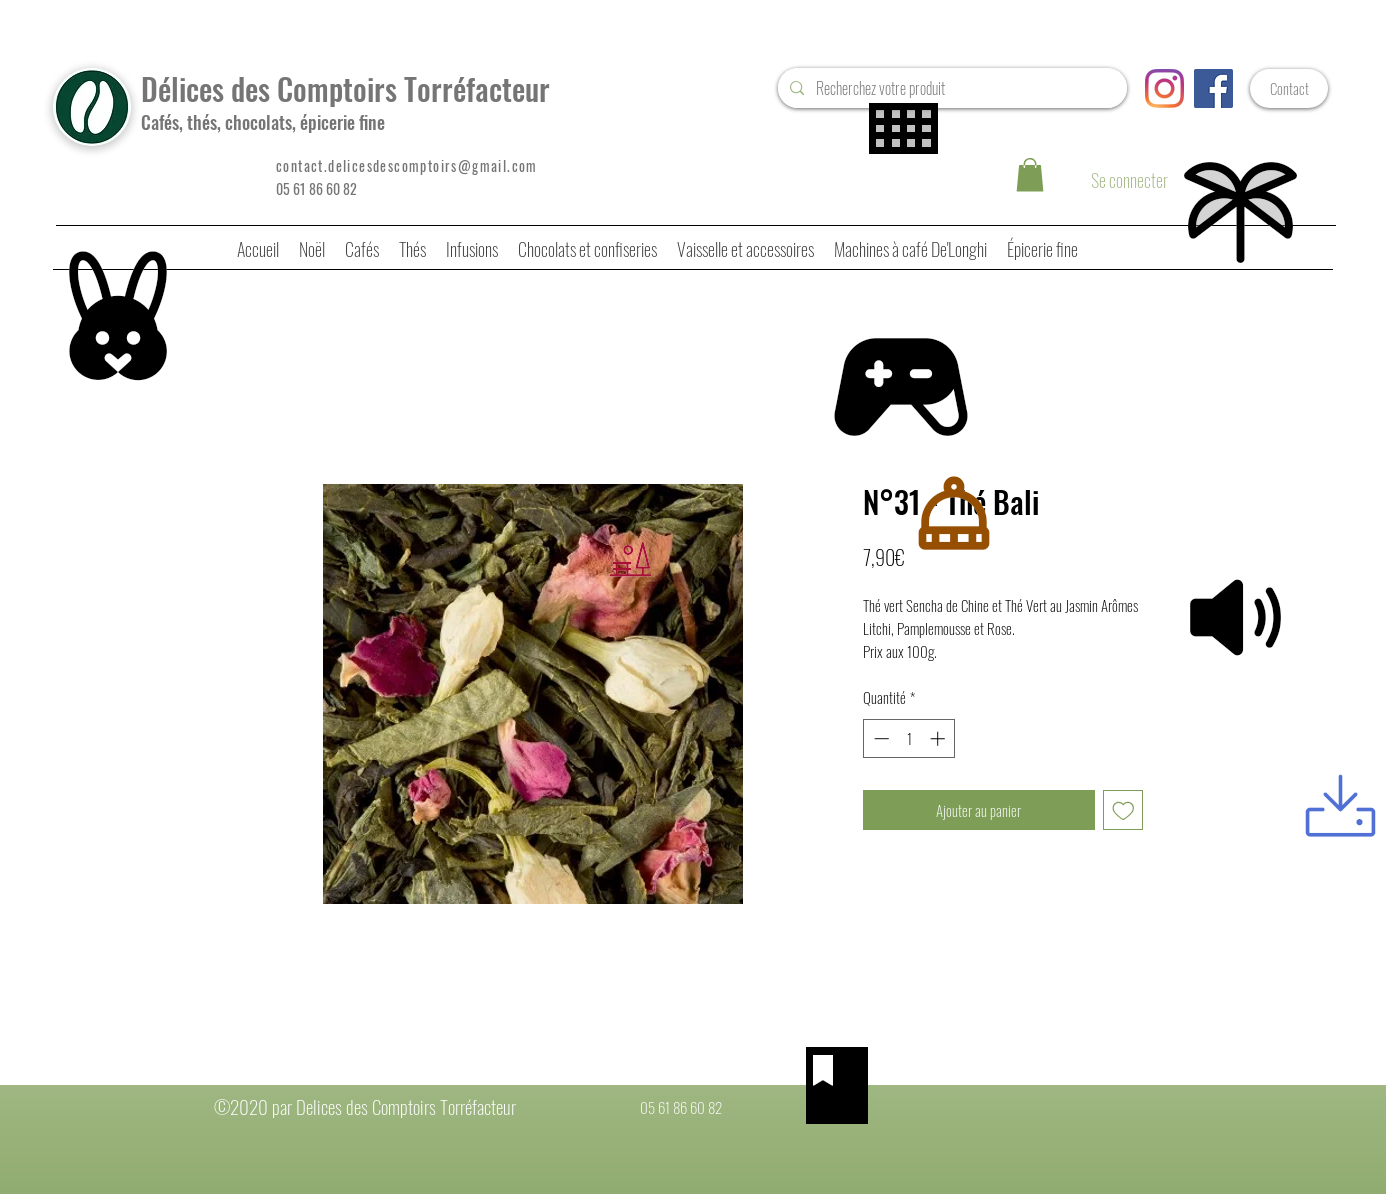  What do you see at coordinates (1235, 617) in the screenshot?
I see `adjust audio volume` at bounding box center [1235, 617].